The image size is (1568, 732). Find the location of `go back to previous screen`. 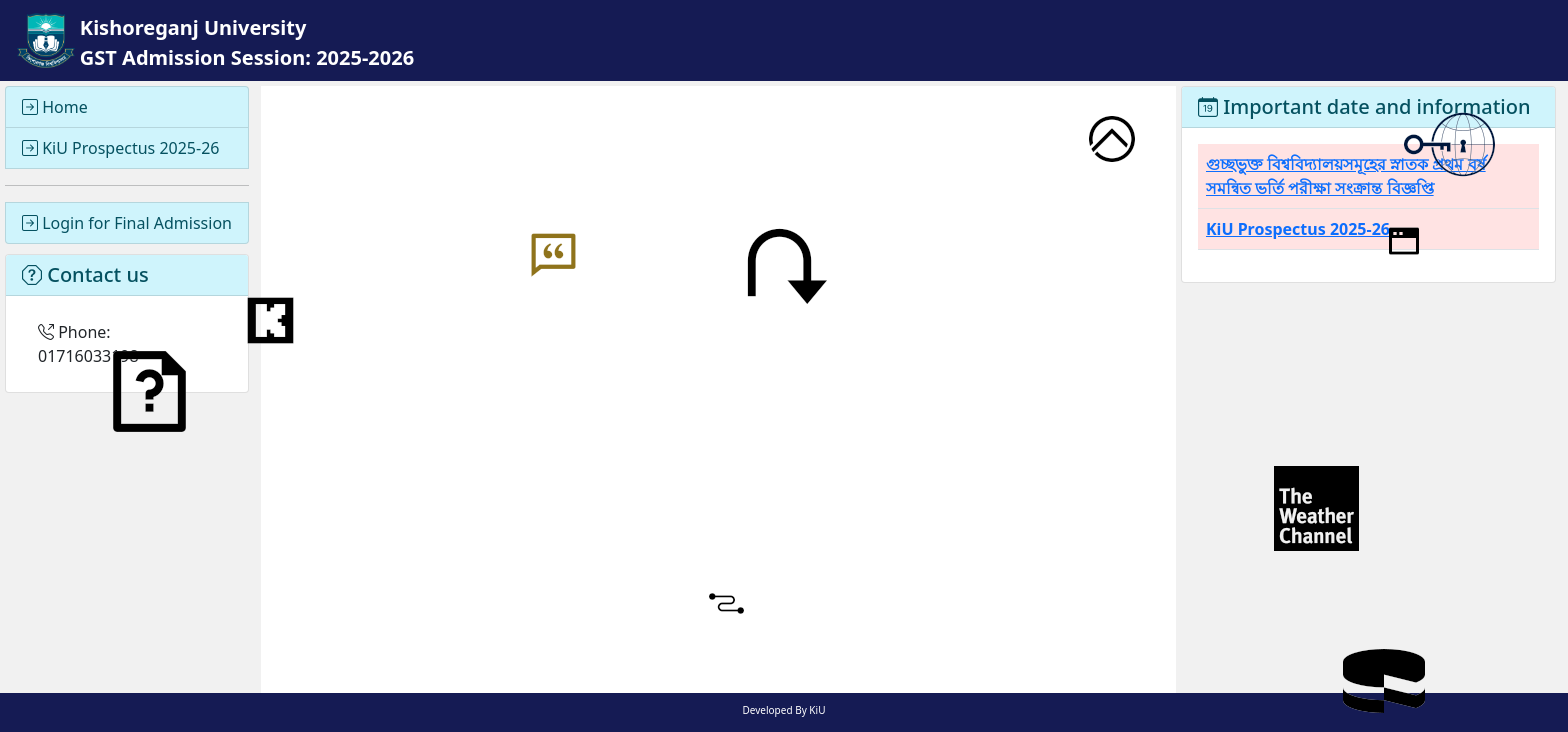

go back to previous screen is located at coordinates (783, 264).